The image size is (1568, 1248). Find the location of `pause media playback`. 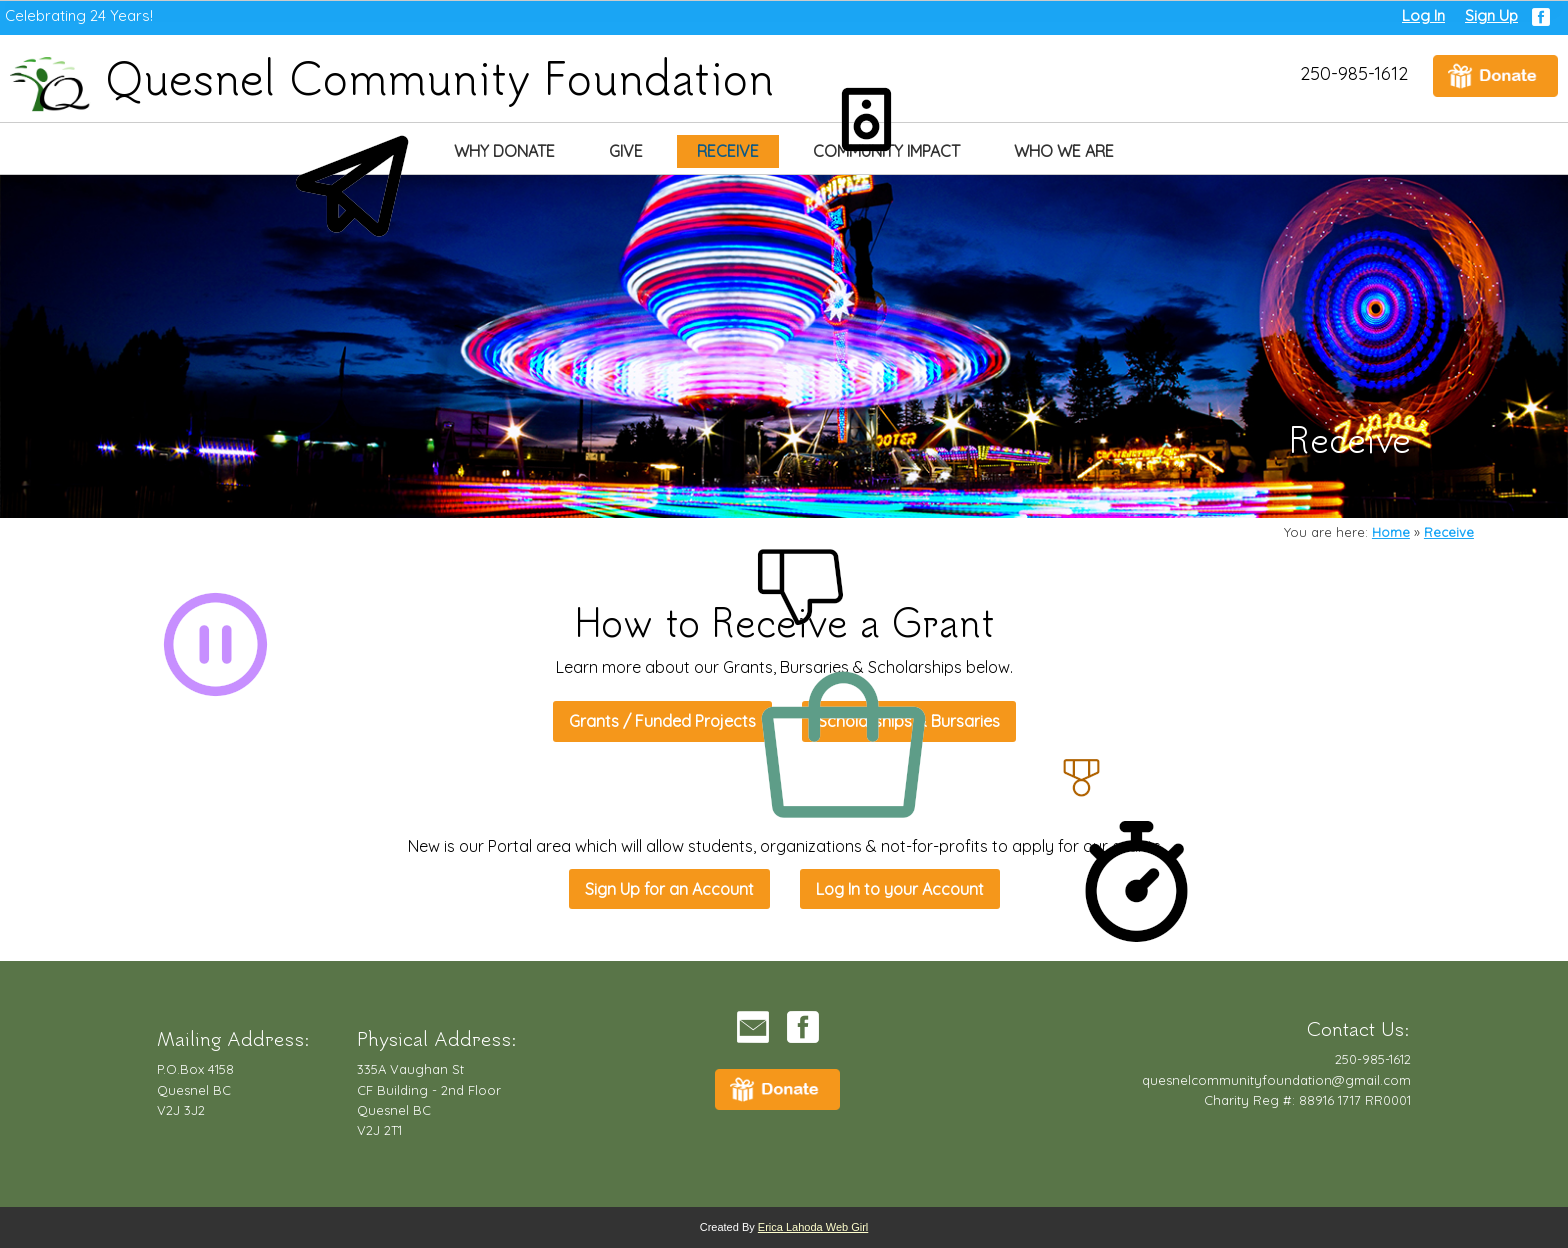

pause media playback is located at coordinates (215, 644).